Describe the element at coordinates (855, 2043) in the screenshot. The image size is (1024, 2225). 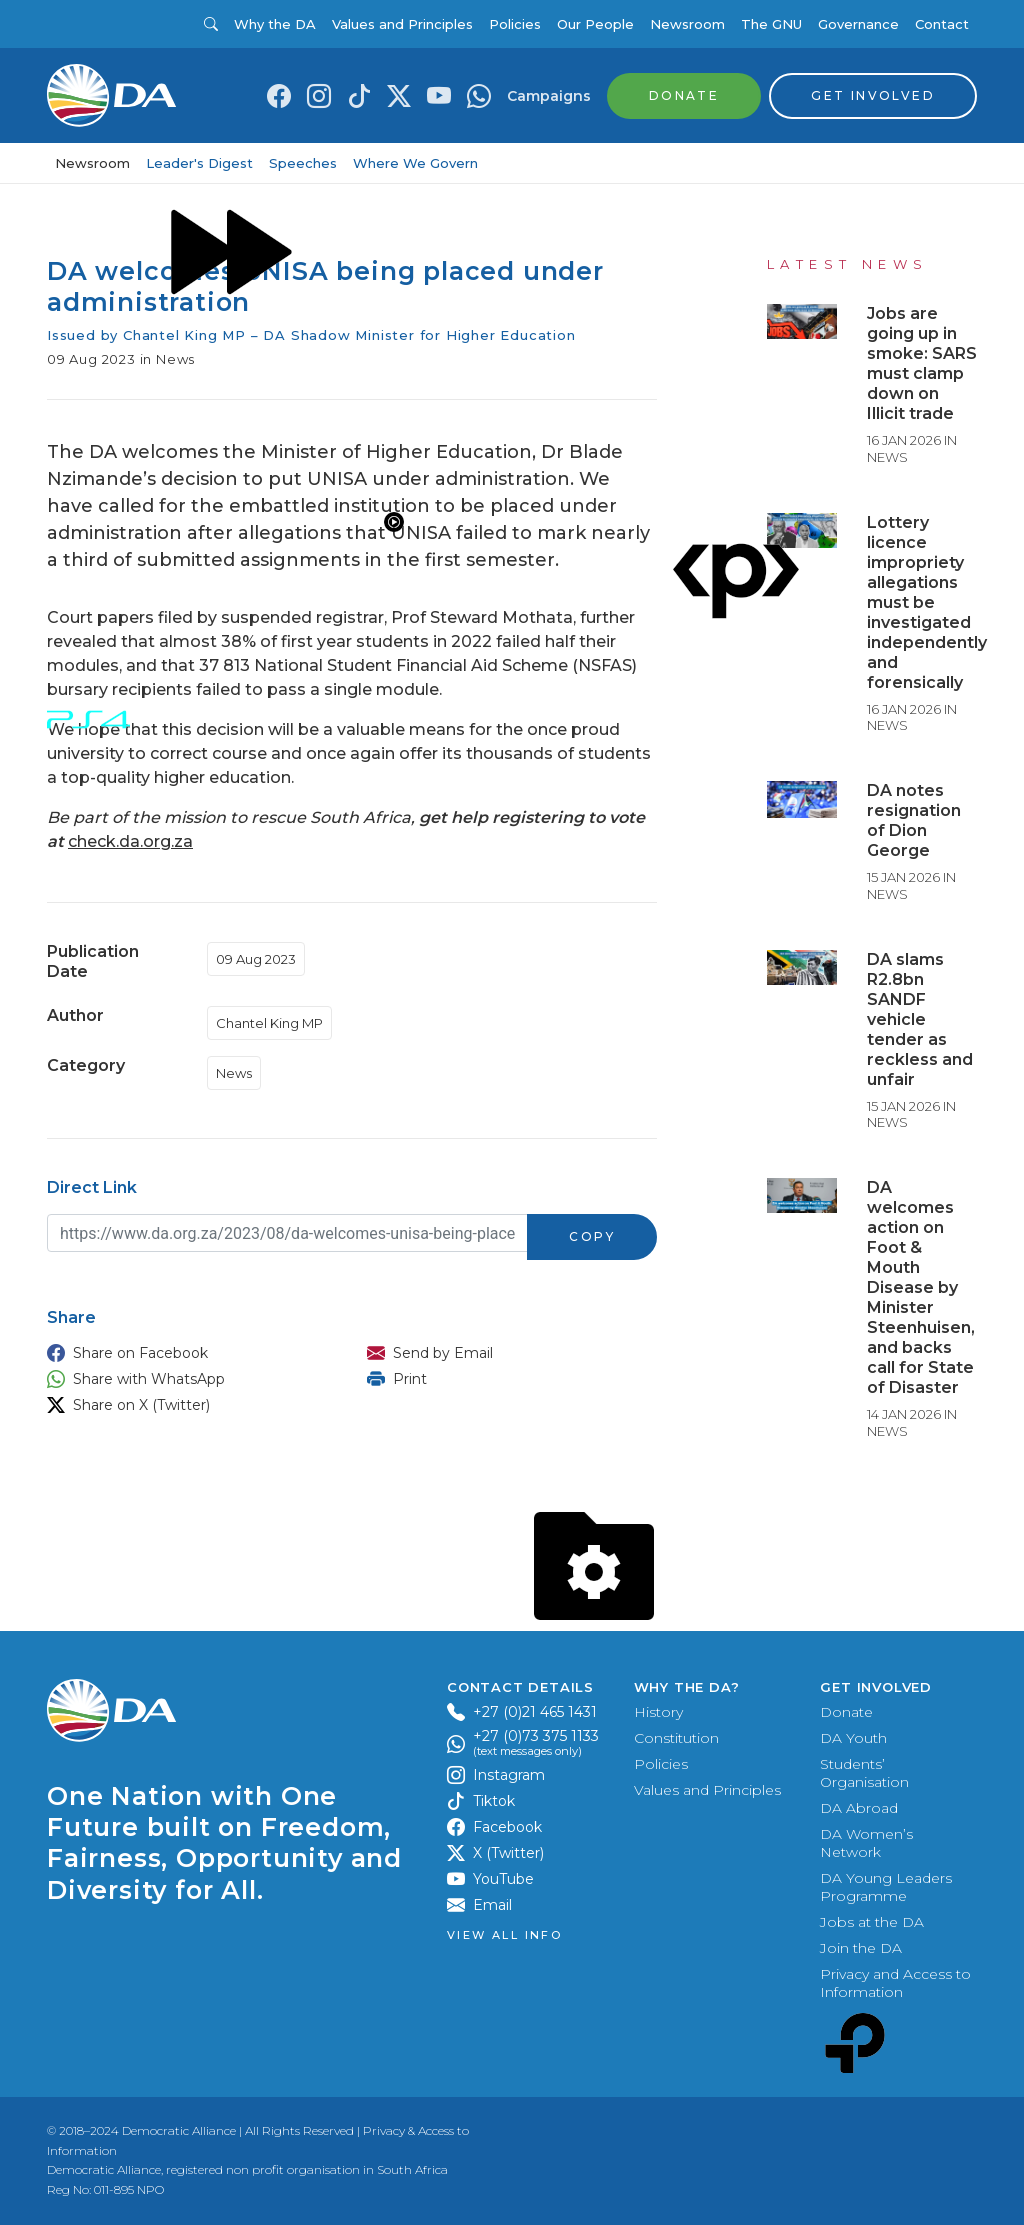
I see `tp-link brand logo` at that location.